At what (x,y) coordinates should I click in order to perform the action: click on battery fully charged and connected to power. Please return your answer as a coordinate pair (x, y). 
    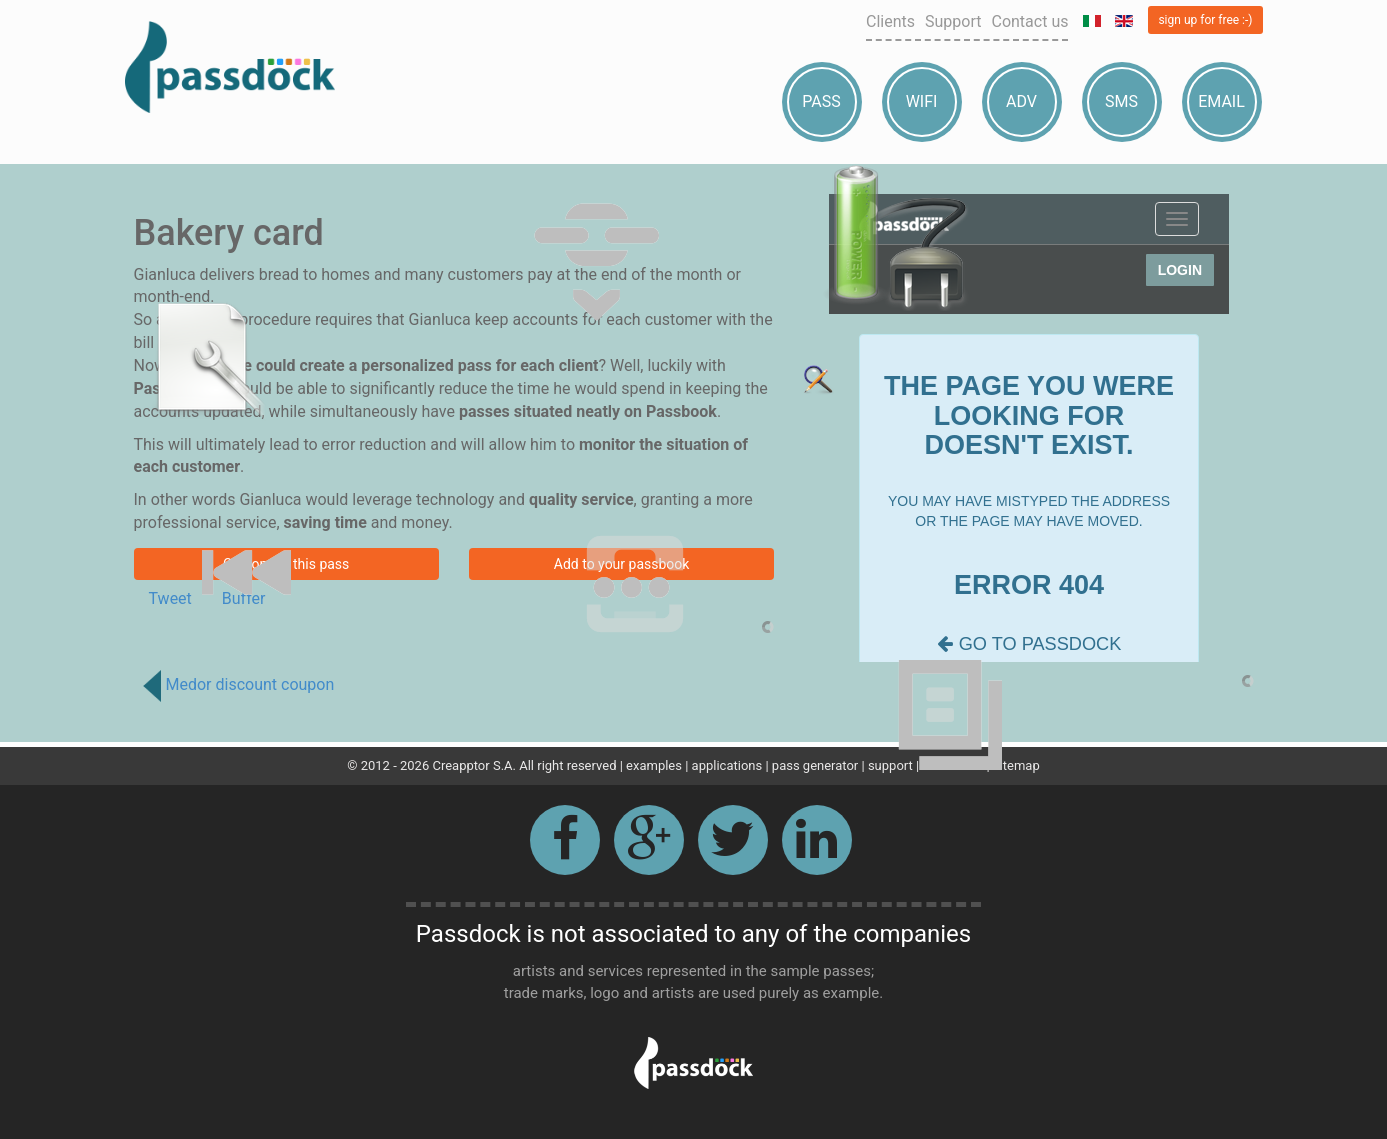
    Looking at the image, I should click on (892, 233).